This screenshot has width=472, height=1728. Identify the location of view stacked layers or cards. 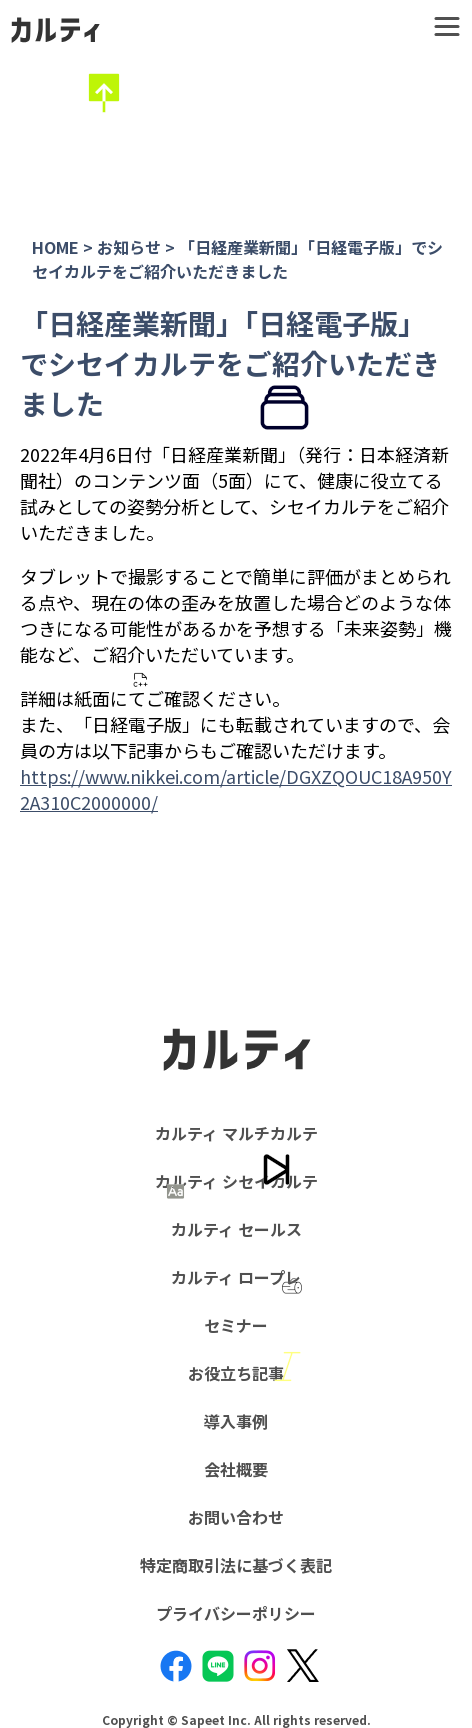
(284, 407).